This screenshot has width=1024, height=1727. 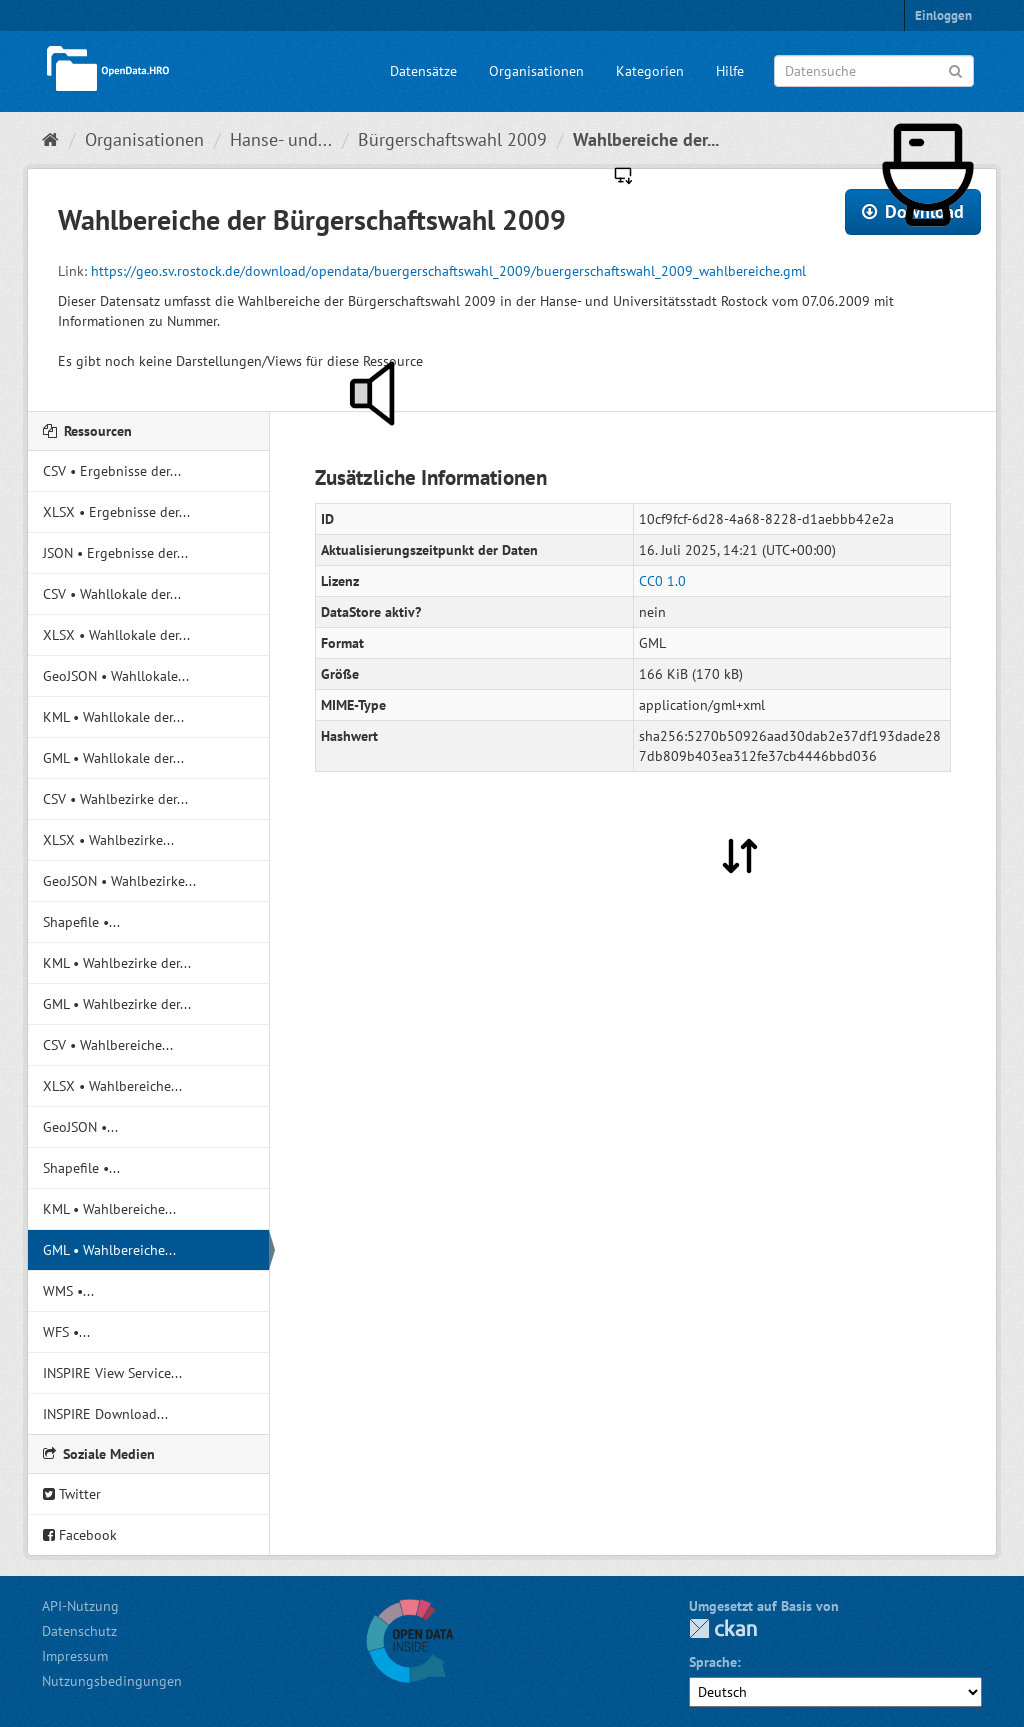 I want to click on download to desktop computer, so click(x=623, y=175).